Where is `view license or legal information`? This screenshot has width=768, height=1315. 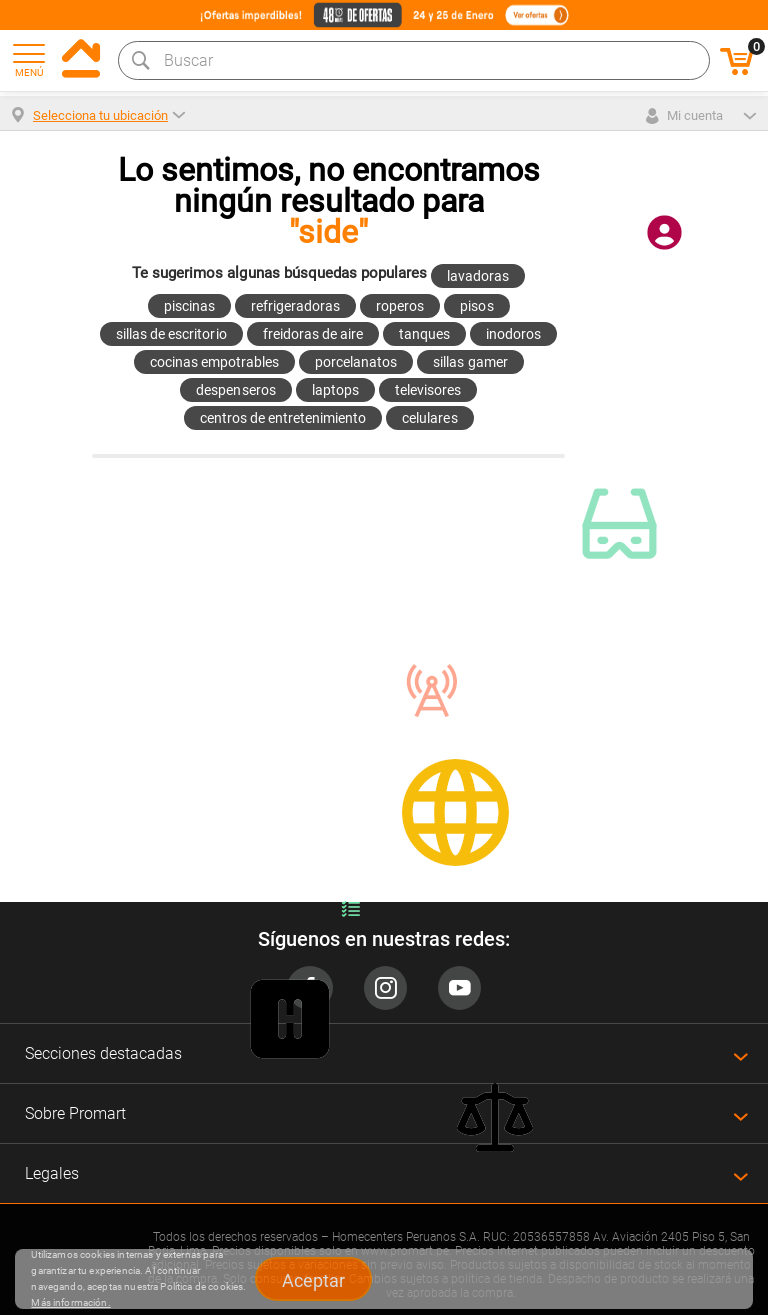
view license or legal information is located at coordinates (495, 1121).